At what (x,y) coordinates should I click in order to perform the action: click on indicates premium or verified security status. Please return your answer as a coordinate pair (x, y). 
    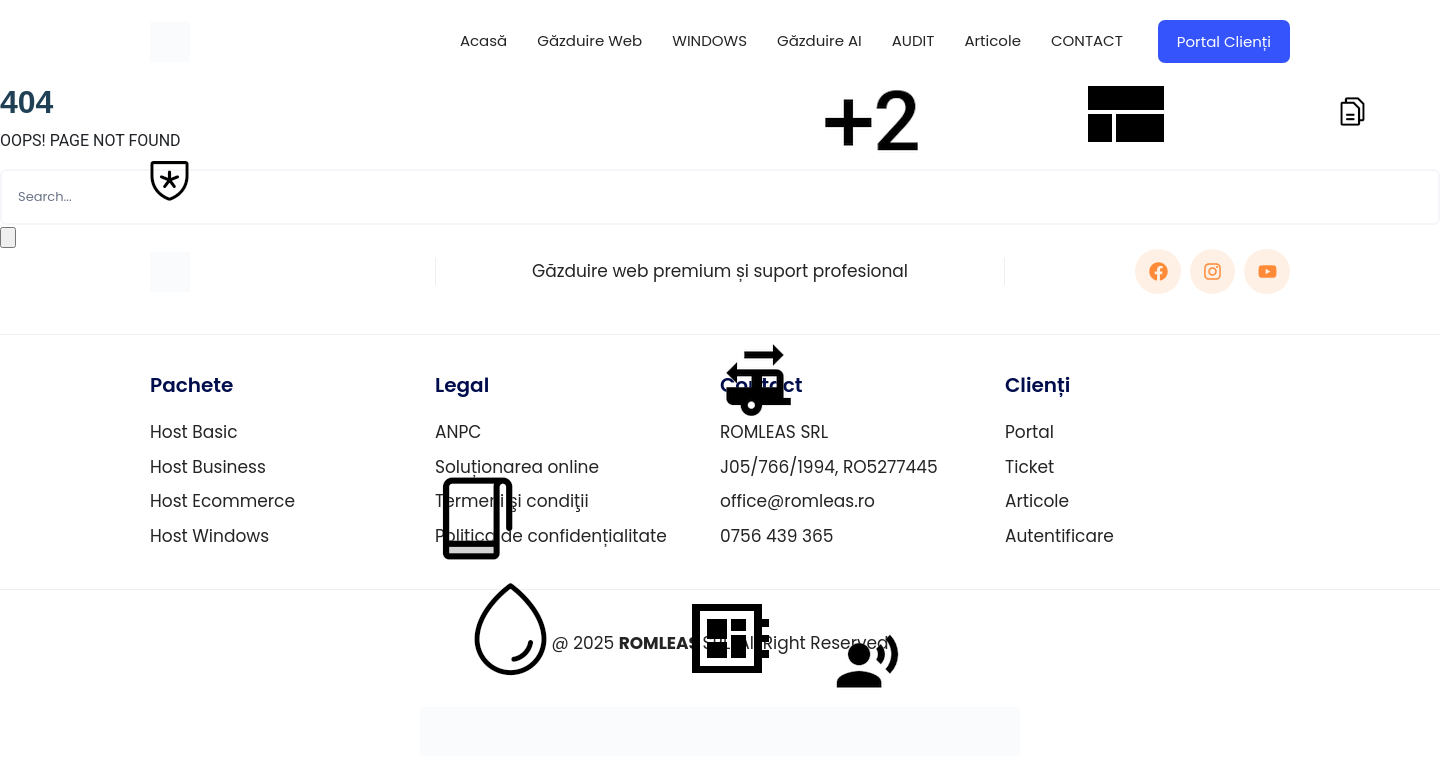
    Looking at the image, I should click on (169, 178).